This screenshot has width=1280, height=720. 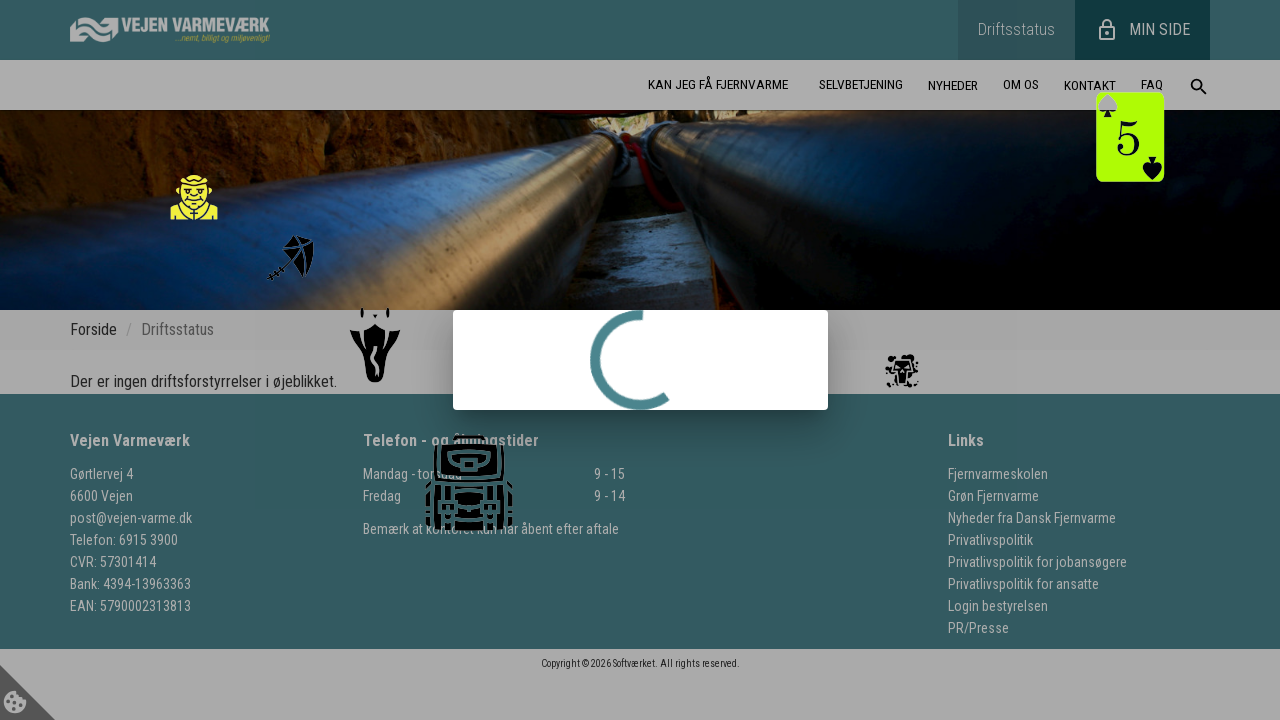 What do you see at coordinates (291, 256) in the screenshot?
I see `kite flying game or activity` at bounding box center [291, 256].